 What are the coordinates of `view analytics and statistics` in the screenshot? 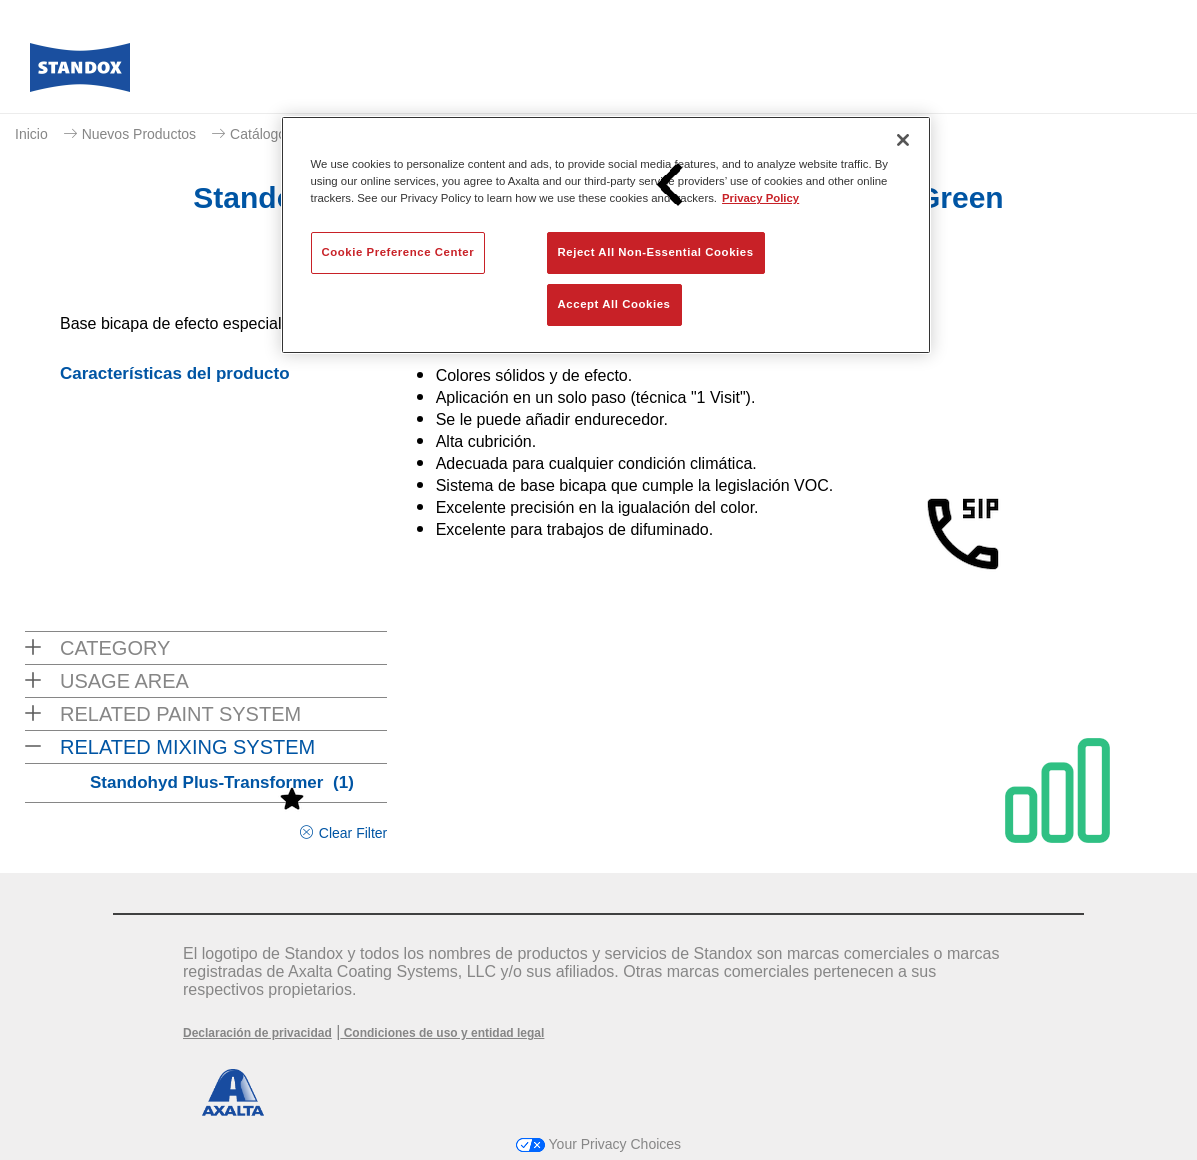 It's located at (1057, 790).